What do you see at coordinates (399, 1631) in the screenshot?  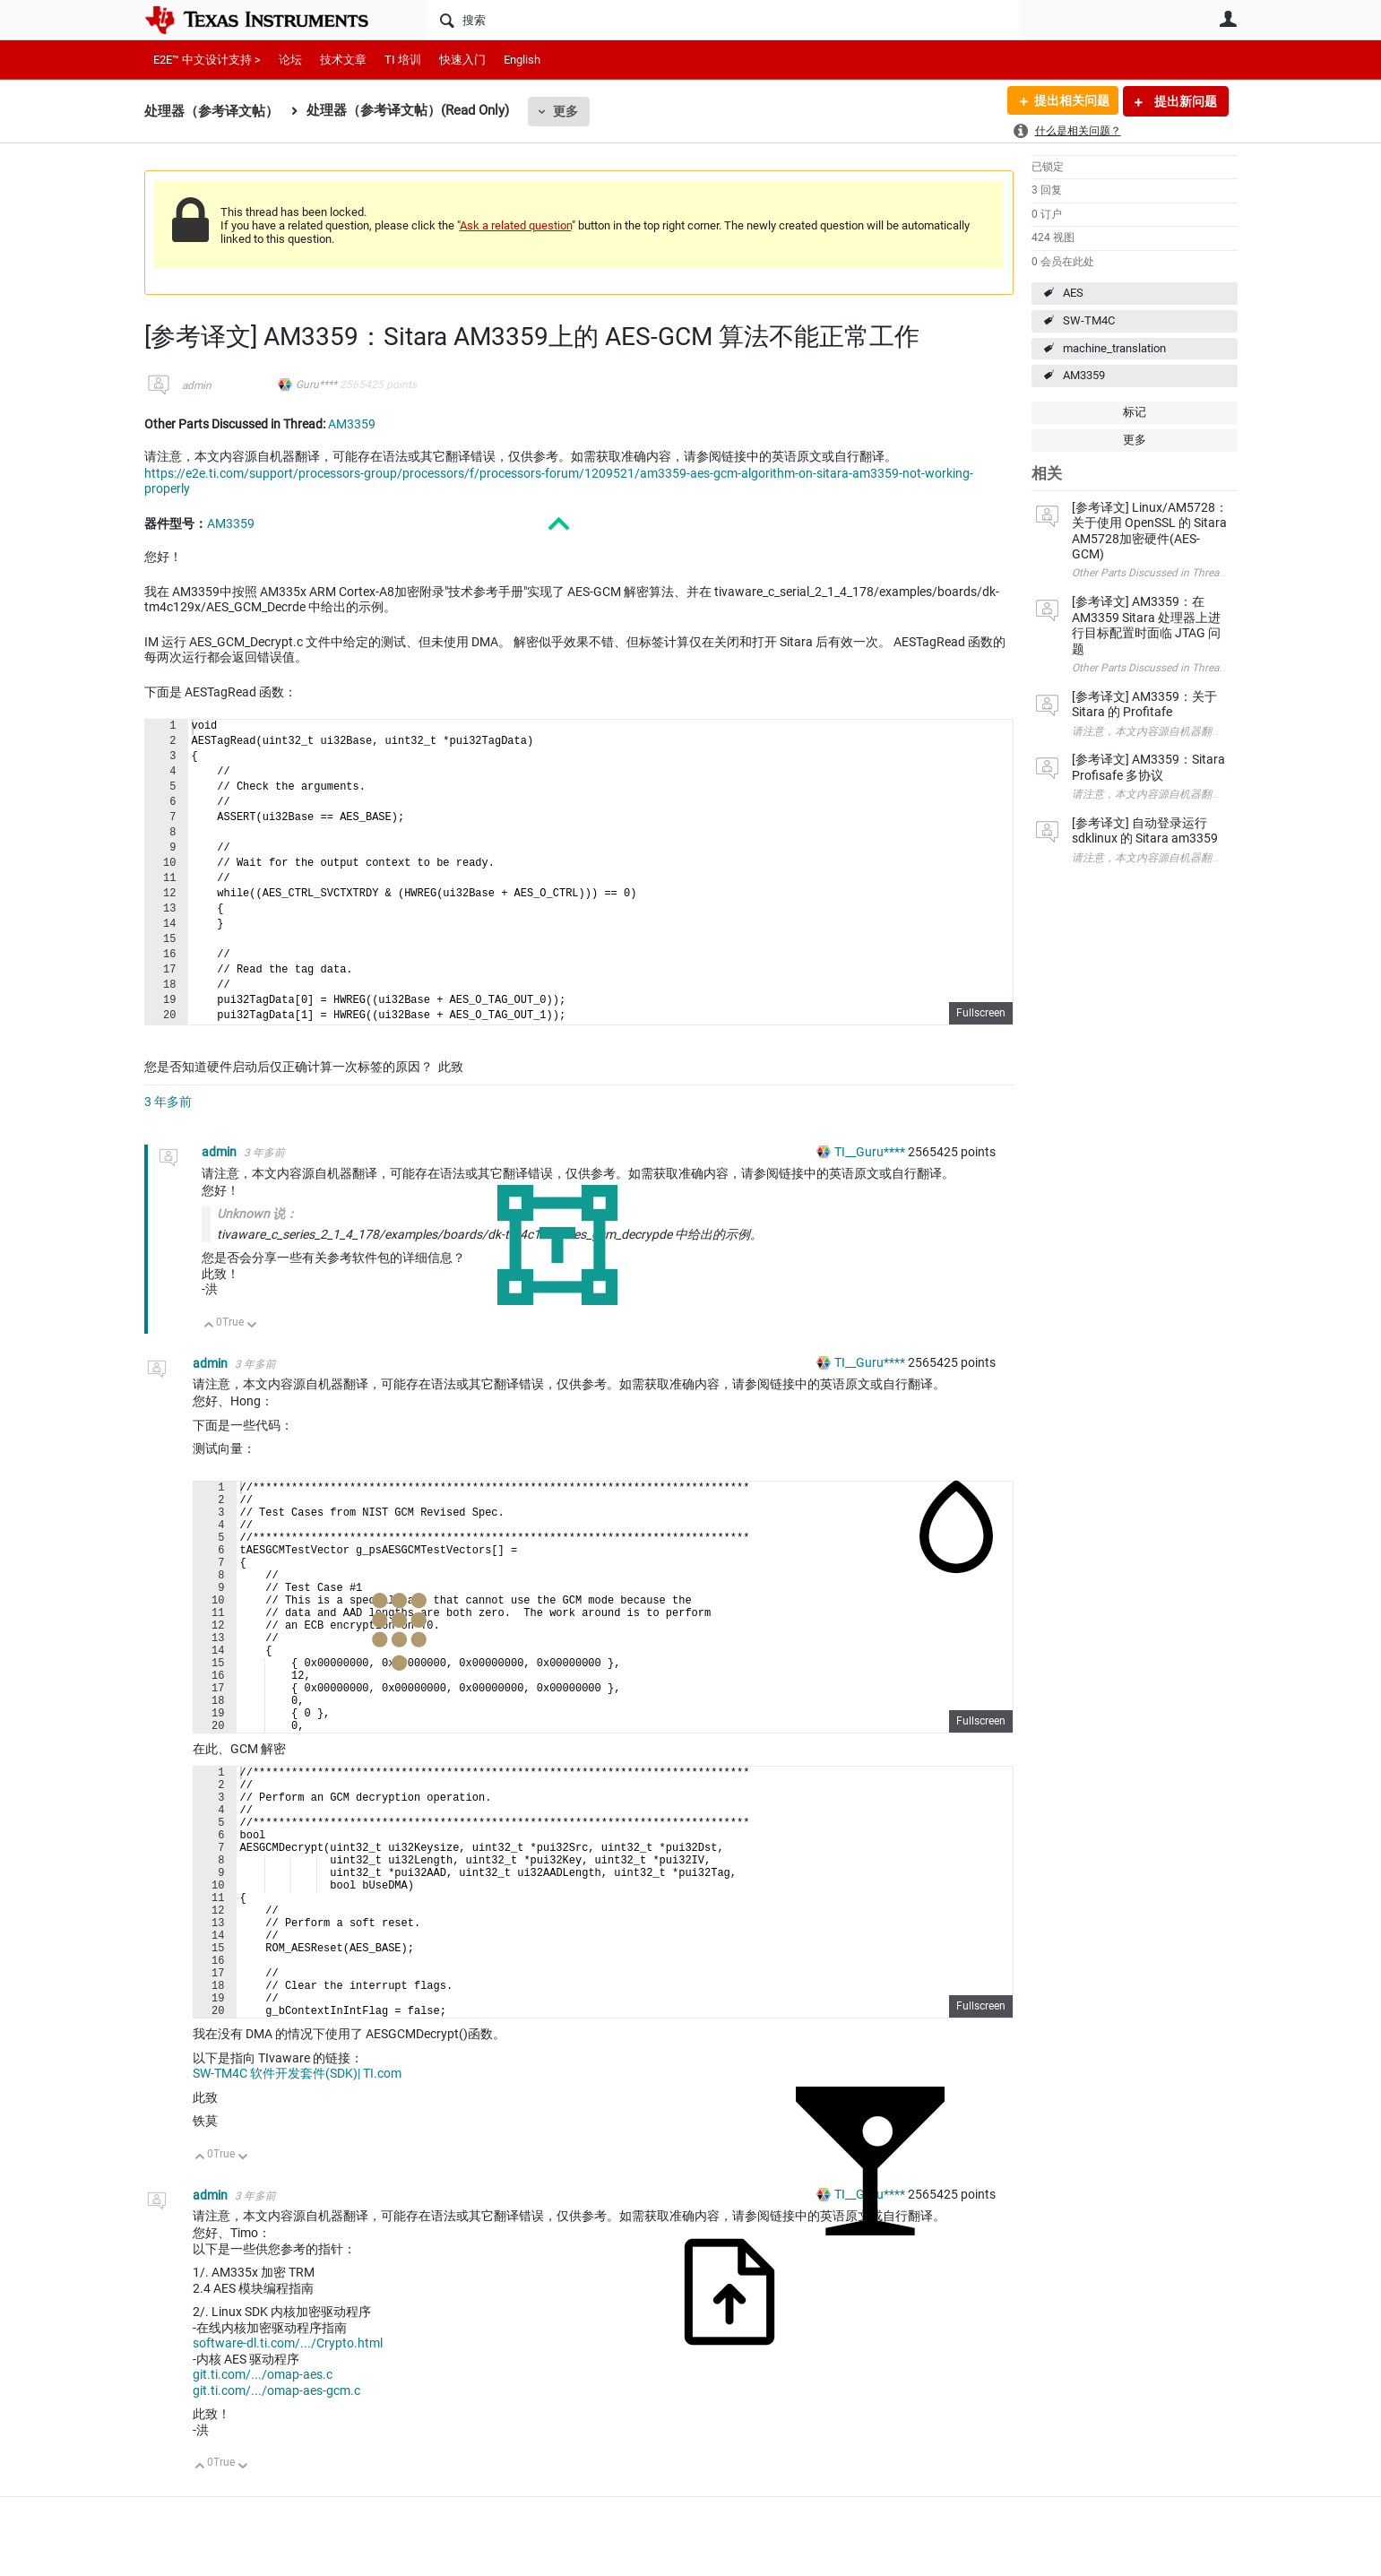 I see `open the phone dial pad` at bounding box center [399, 1631].